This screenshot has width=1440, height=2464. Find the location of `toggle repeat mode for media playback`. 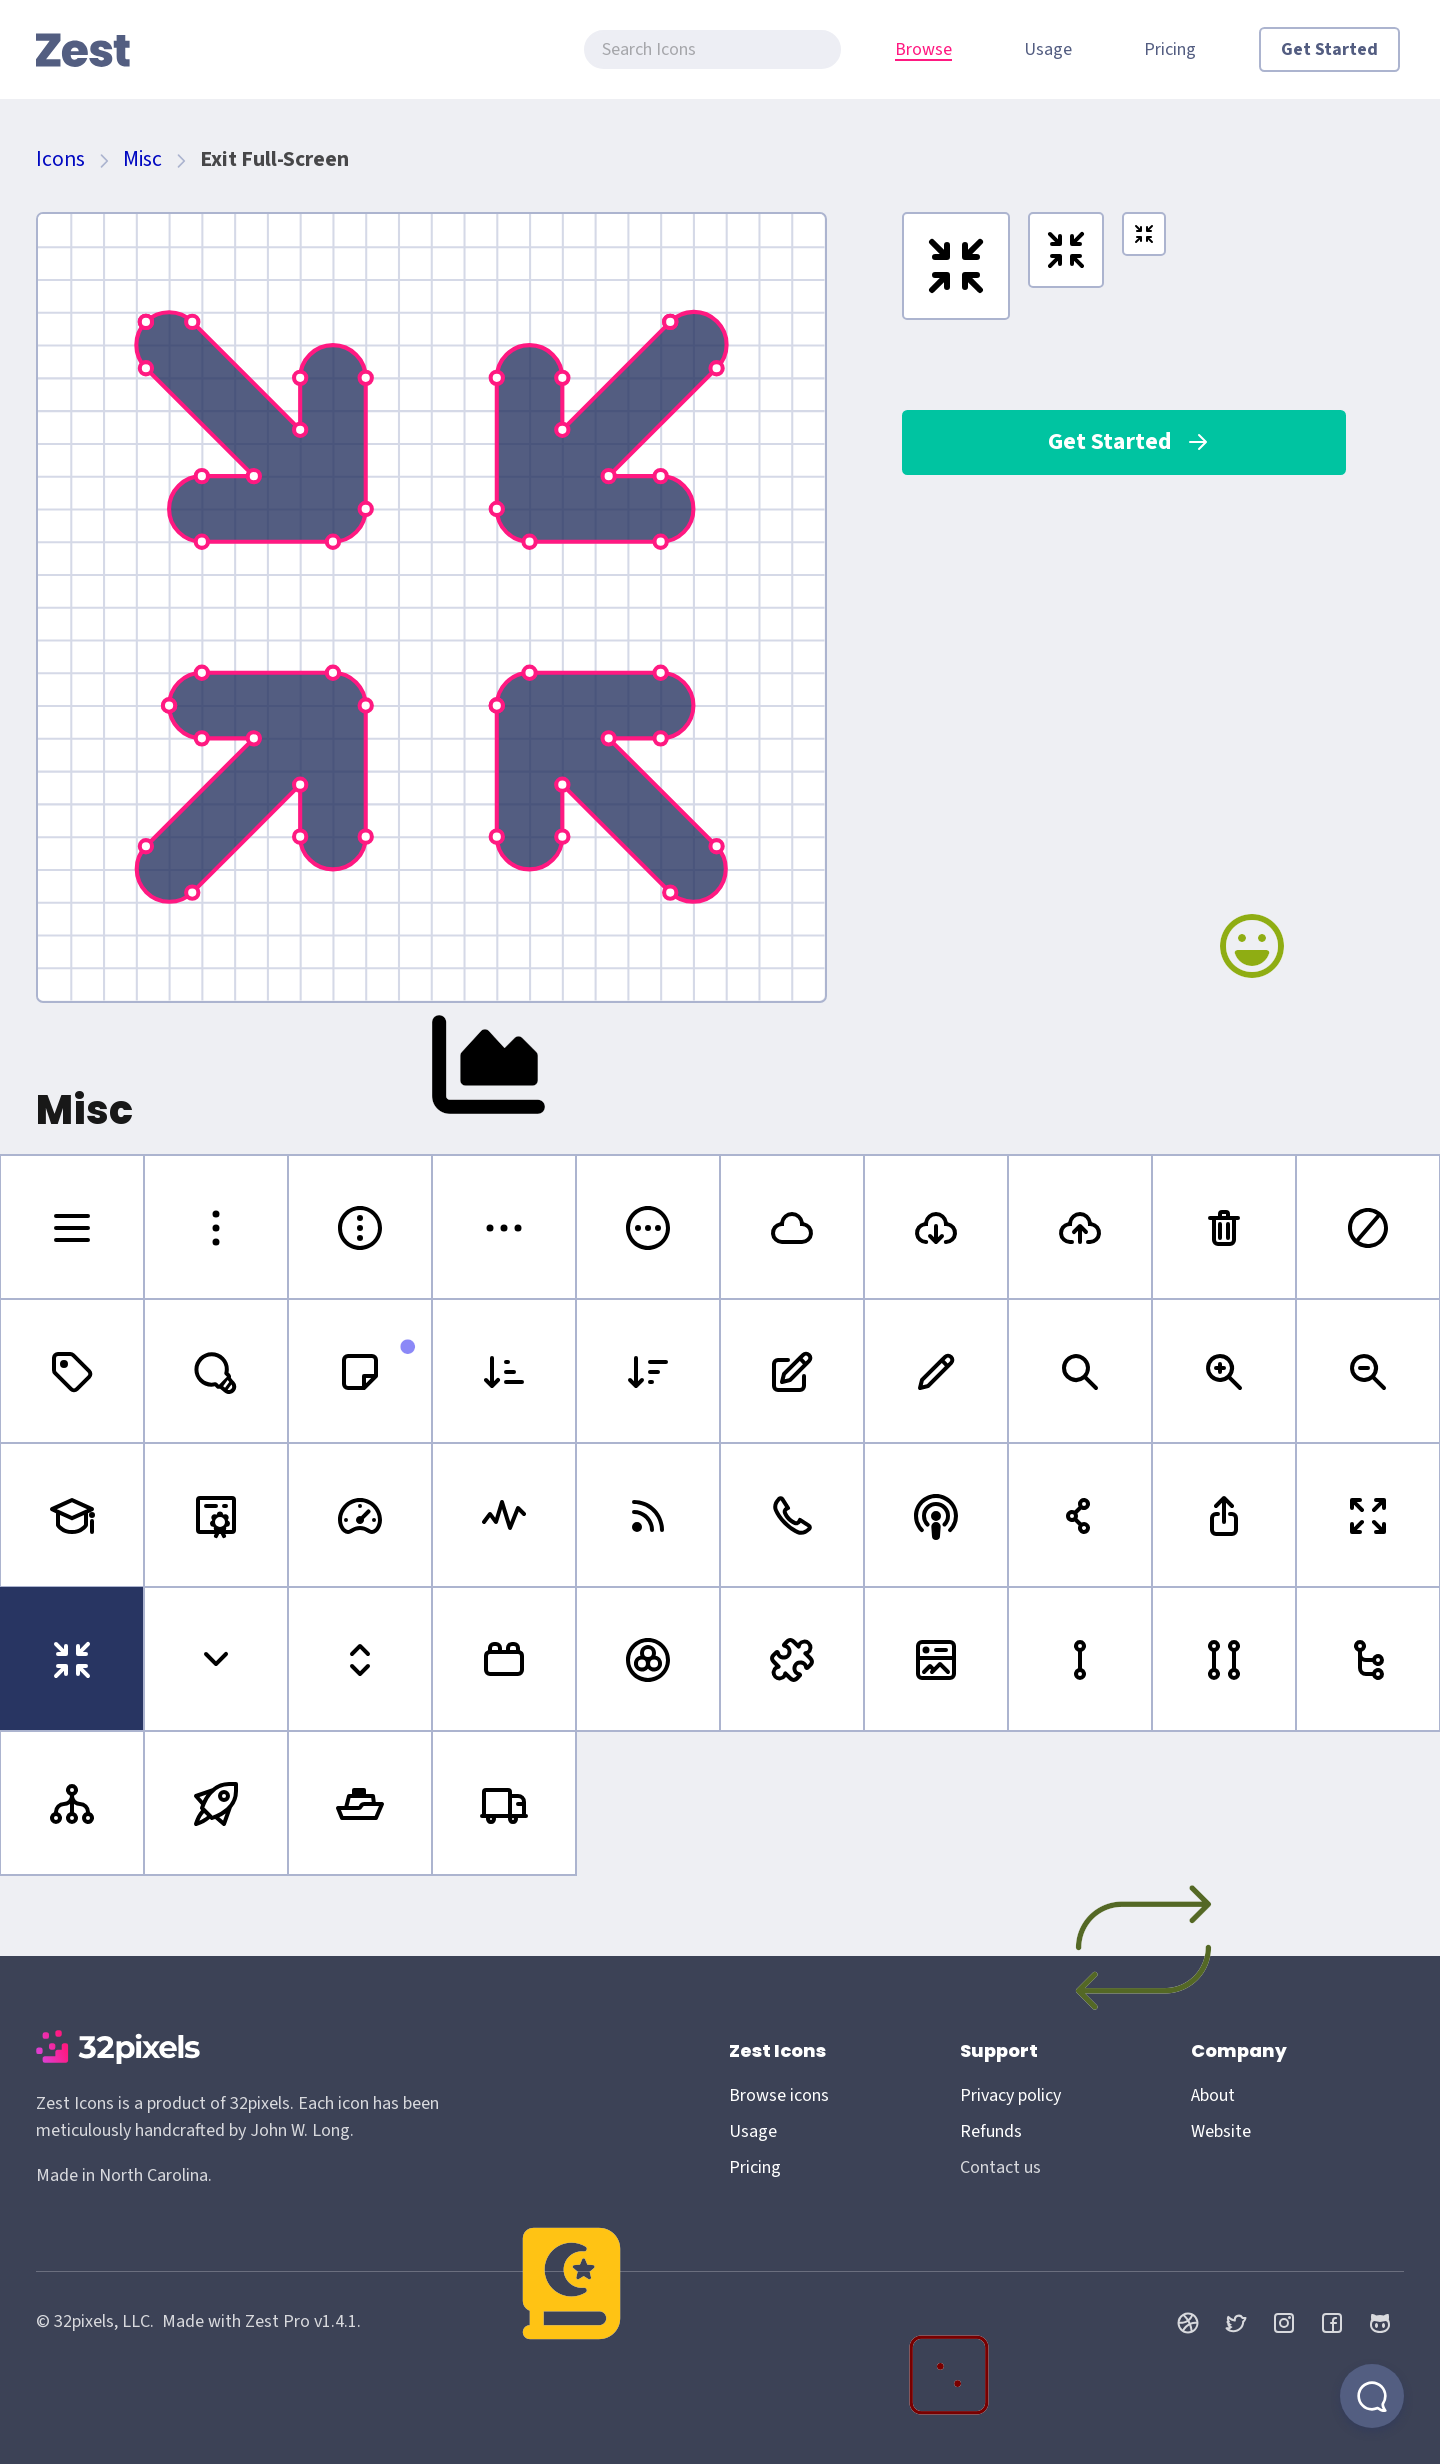

toggle repeat mode for media playback is located at coordinates (1143, 1947).